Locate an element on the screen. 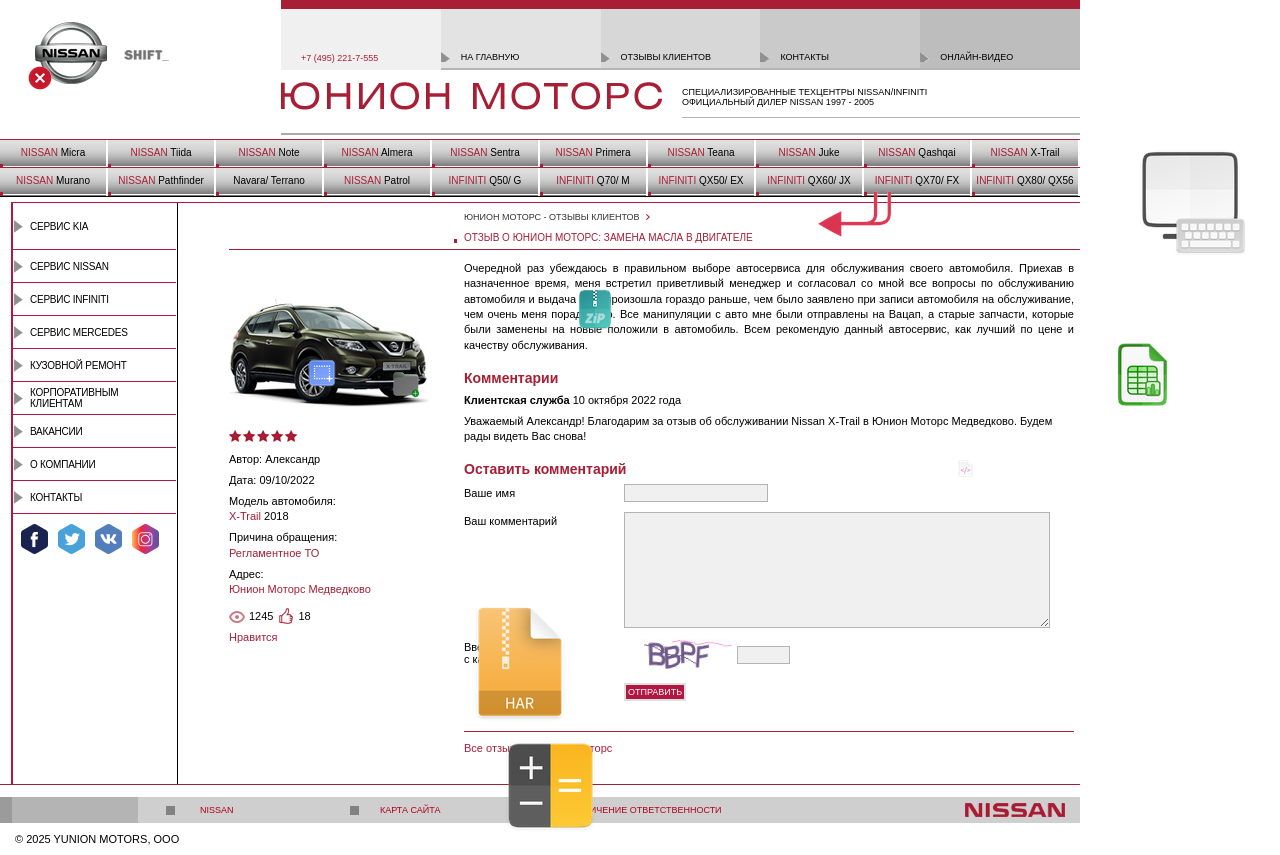 This screenshot has width=1280, height=855. xar archive file type indicator is located at coordinates (520, 664).